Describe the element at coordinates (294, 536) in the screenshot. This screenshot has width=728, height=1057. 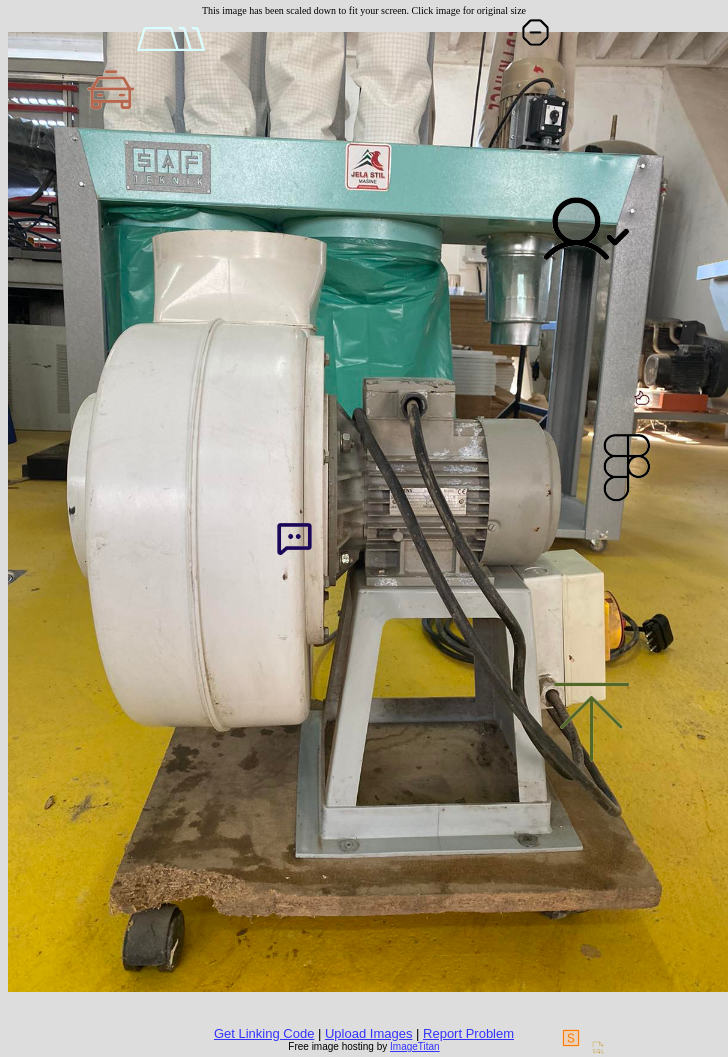
I see `open chat or messaging` at that location.